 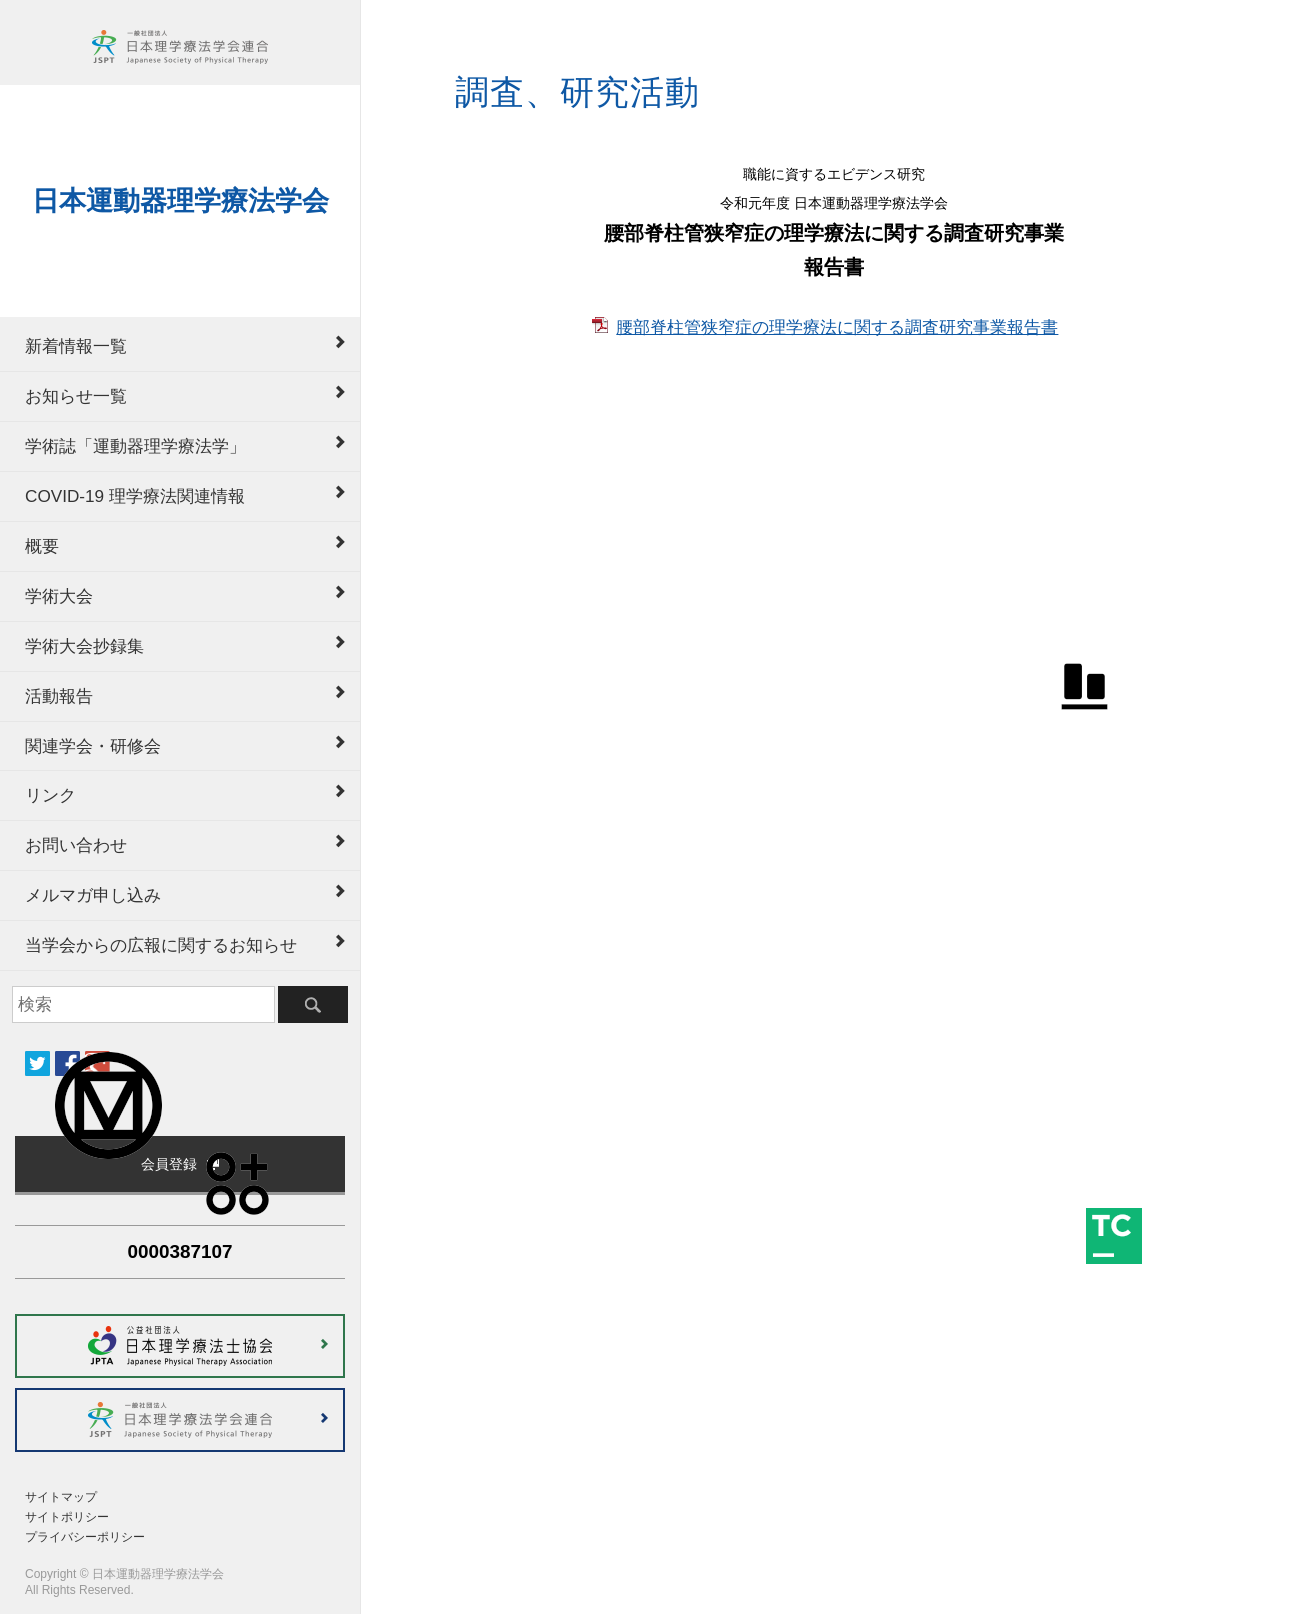 I want to click on open teamcity build server, so click(x=1114, y=1236).